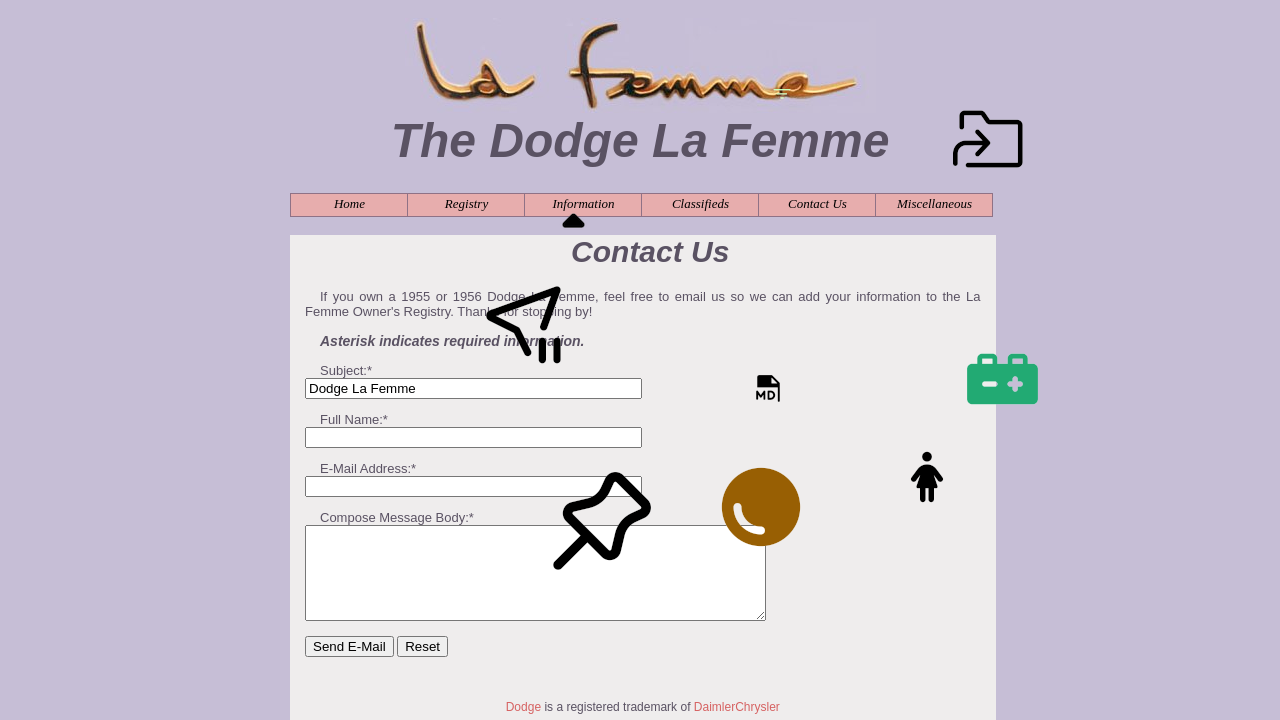 This screenshot has height=720, width=1280. Describe the element at coordinates (1002, 381) in the screenshot. I see `check vehicle battery status` at that location.